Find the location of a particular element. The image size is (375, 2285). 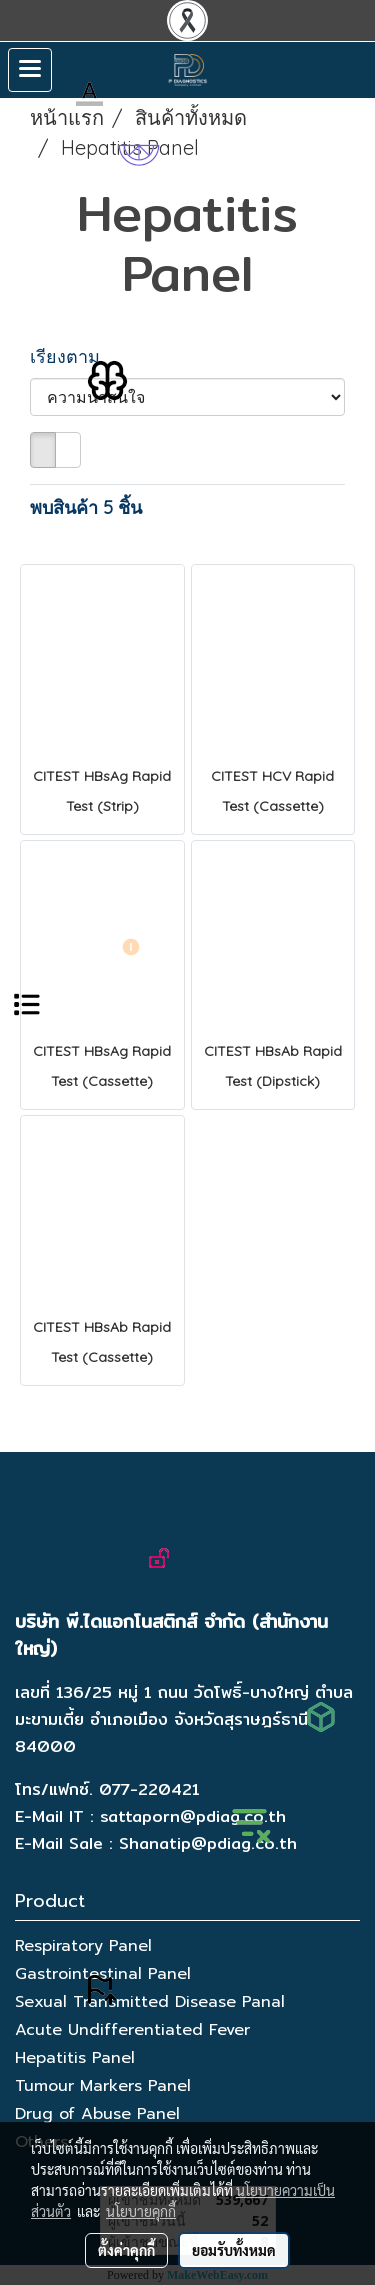

change text color is located at coordinates (89, 92).